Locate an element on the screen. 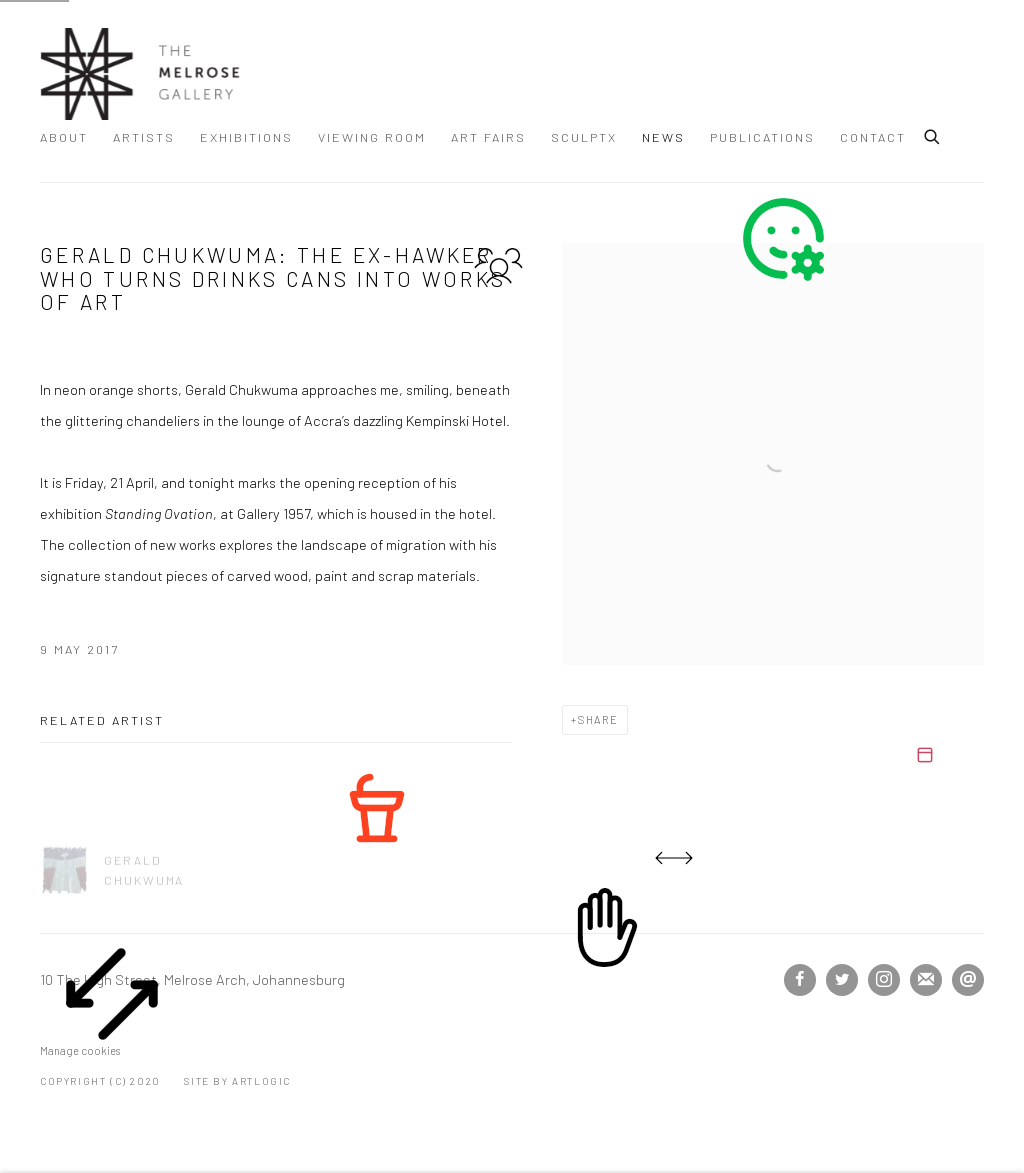  view group members or team is located at coordinates (499, 264).